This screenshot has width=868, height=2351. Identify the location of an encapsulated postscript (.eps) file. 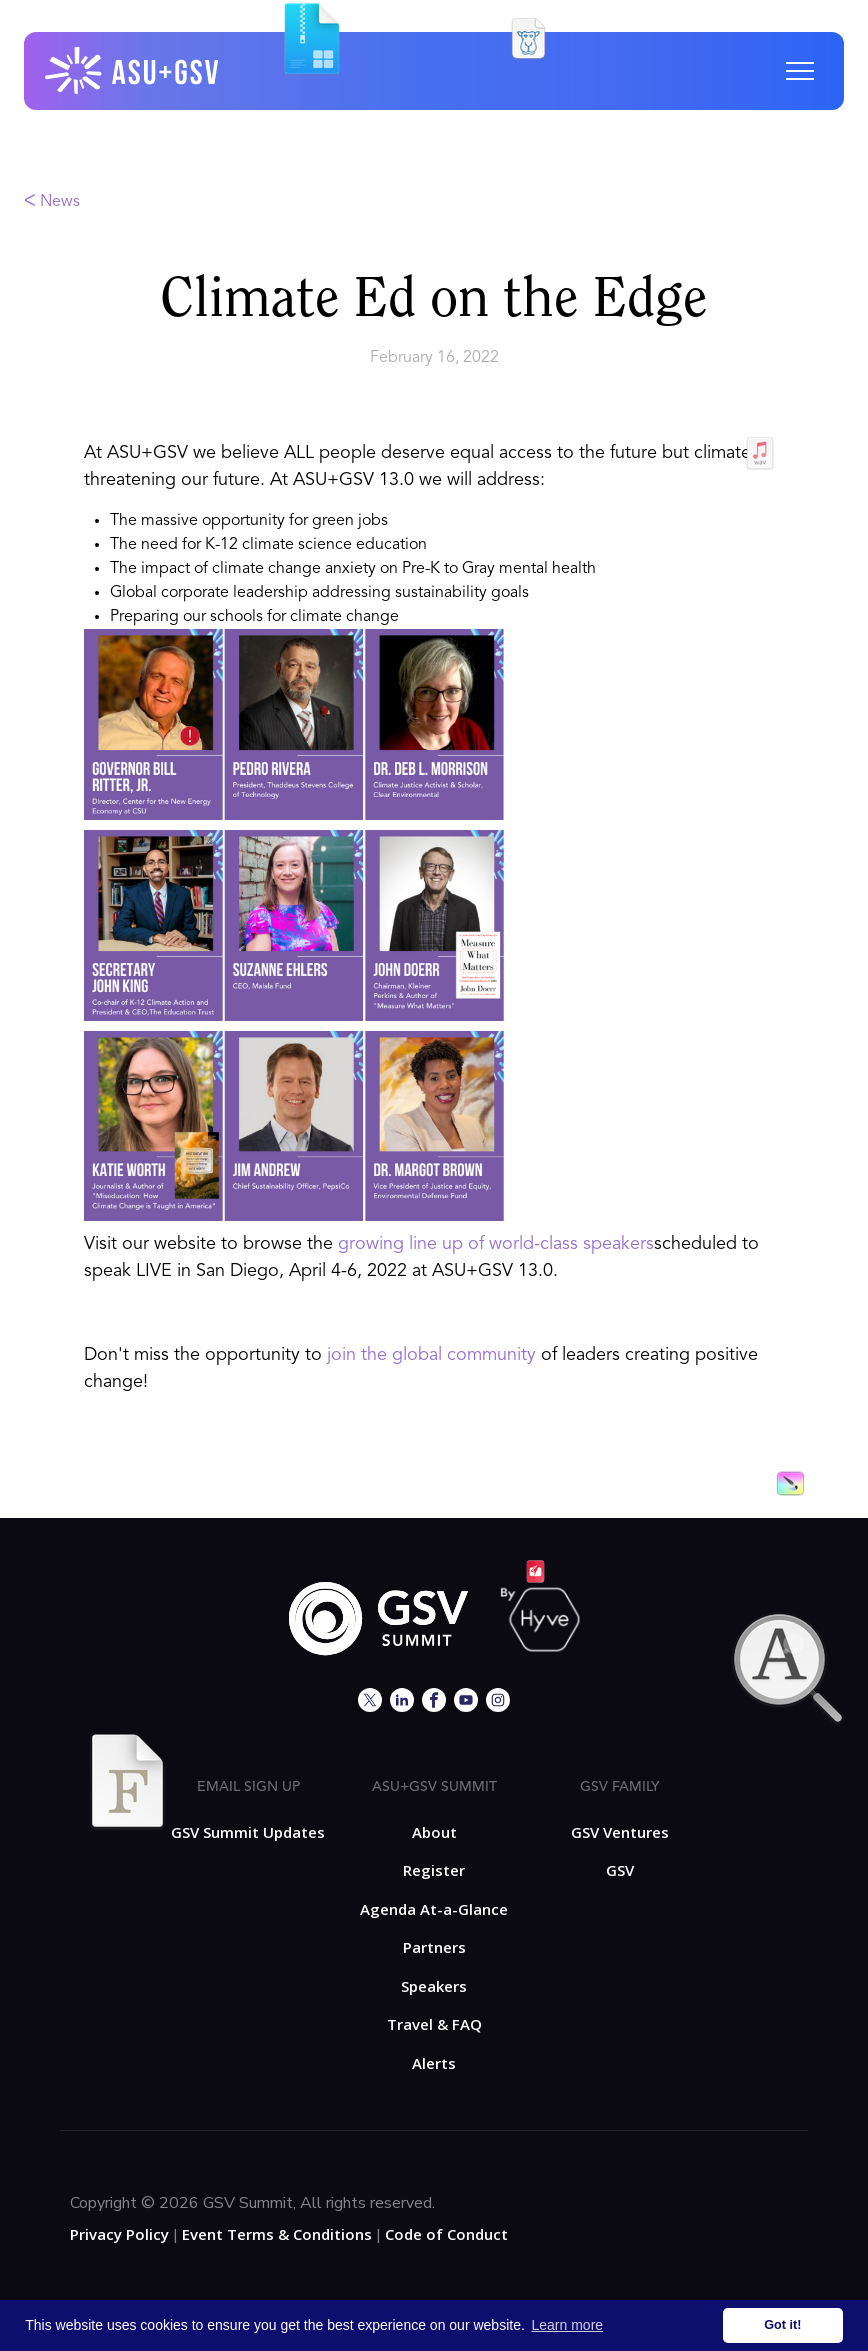
(535, 1571).